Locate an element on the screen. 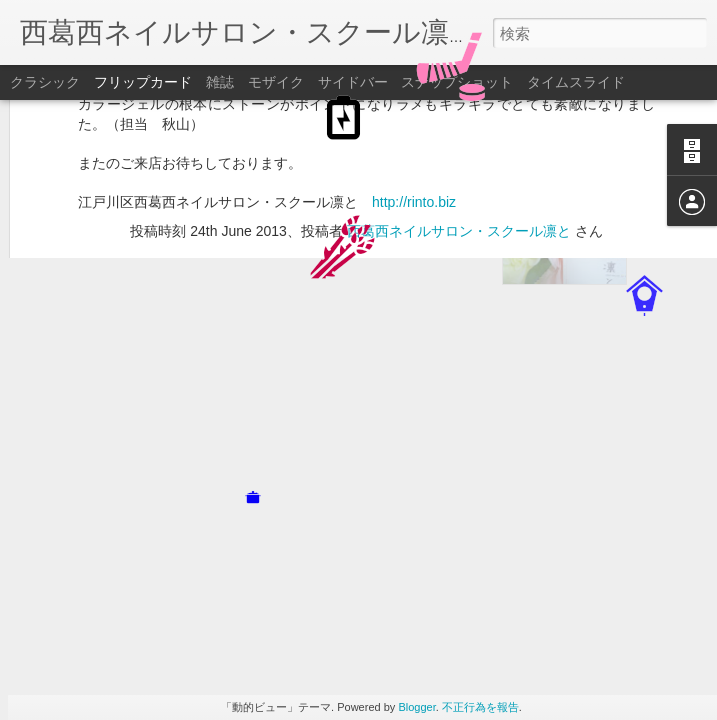 The image size is (717, 720). access cooking or recipe features is located at coordinates (253, 497).